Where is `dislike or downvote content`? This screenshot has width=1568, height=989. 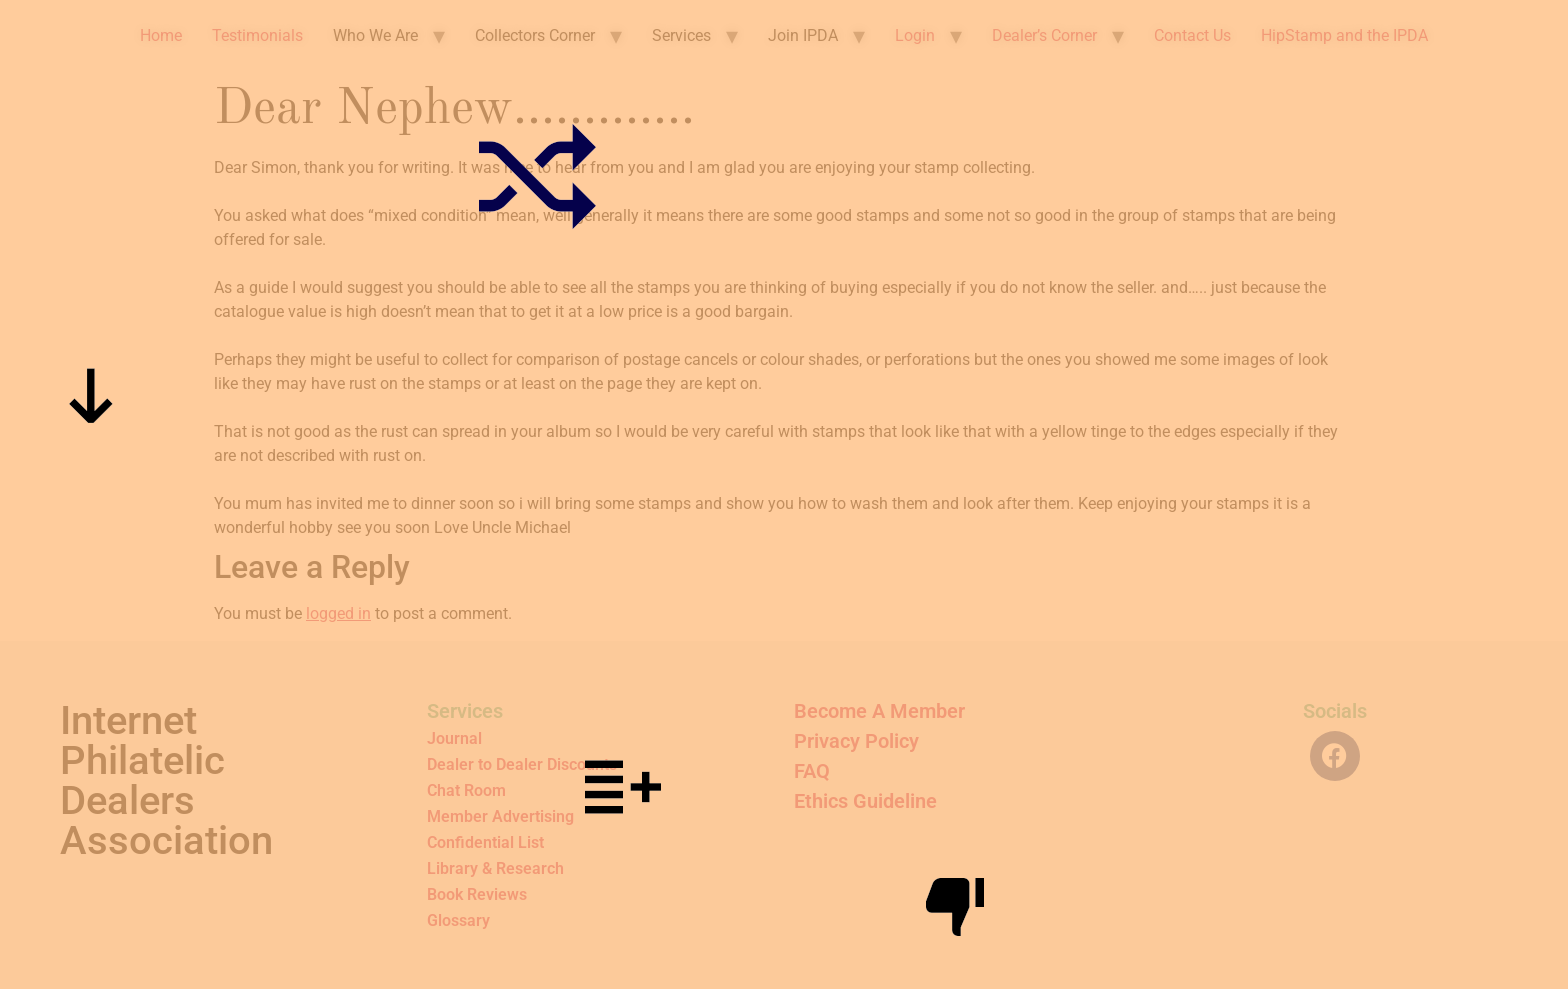 dislike or downvote content is located at coordinates (955, 907).